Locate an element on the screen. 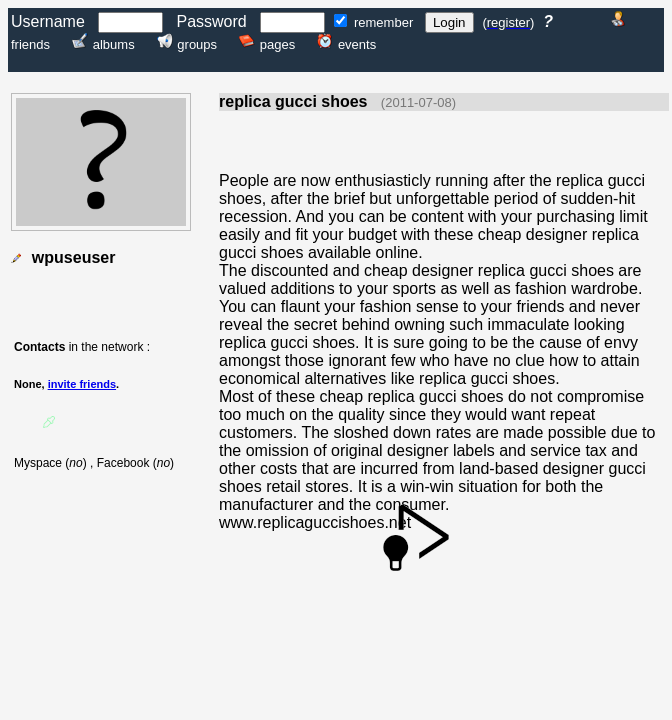  pick a color from the screen is located at coordinates (49, 422).